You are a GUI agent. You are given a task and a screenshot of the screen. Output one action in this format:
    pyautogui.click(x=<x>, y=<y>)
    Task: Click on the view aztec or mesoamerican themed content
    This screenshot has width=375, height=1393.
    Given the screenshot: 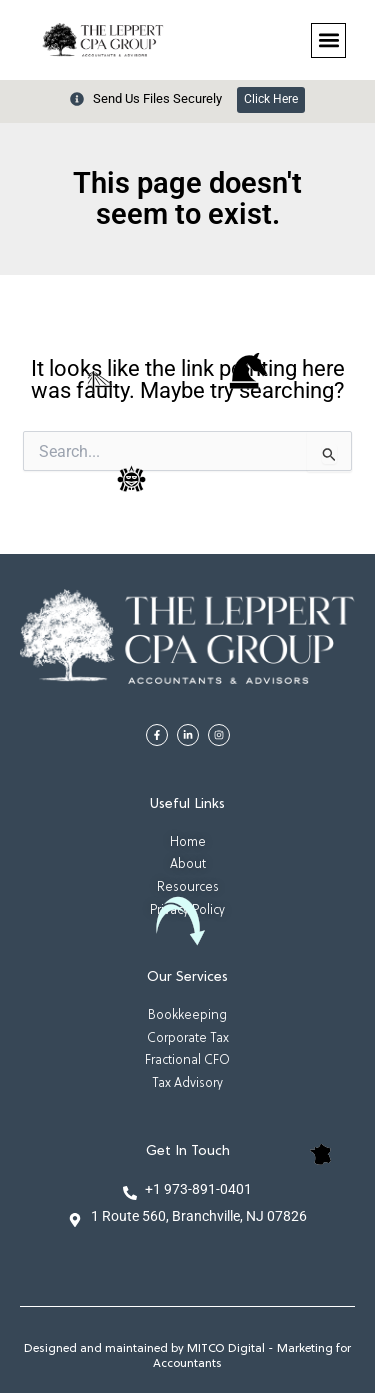 What is the action you would take?
    pyautogui.click(x=131, y=478)
    